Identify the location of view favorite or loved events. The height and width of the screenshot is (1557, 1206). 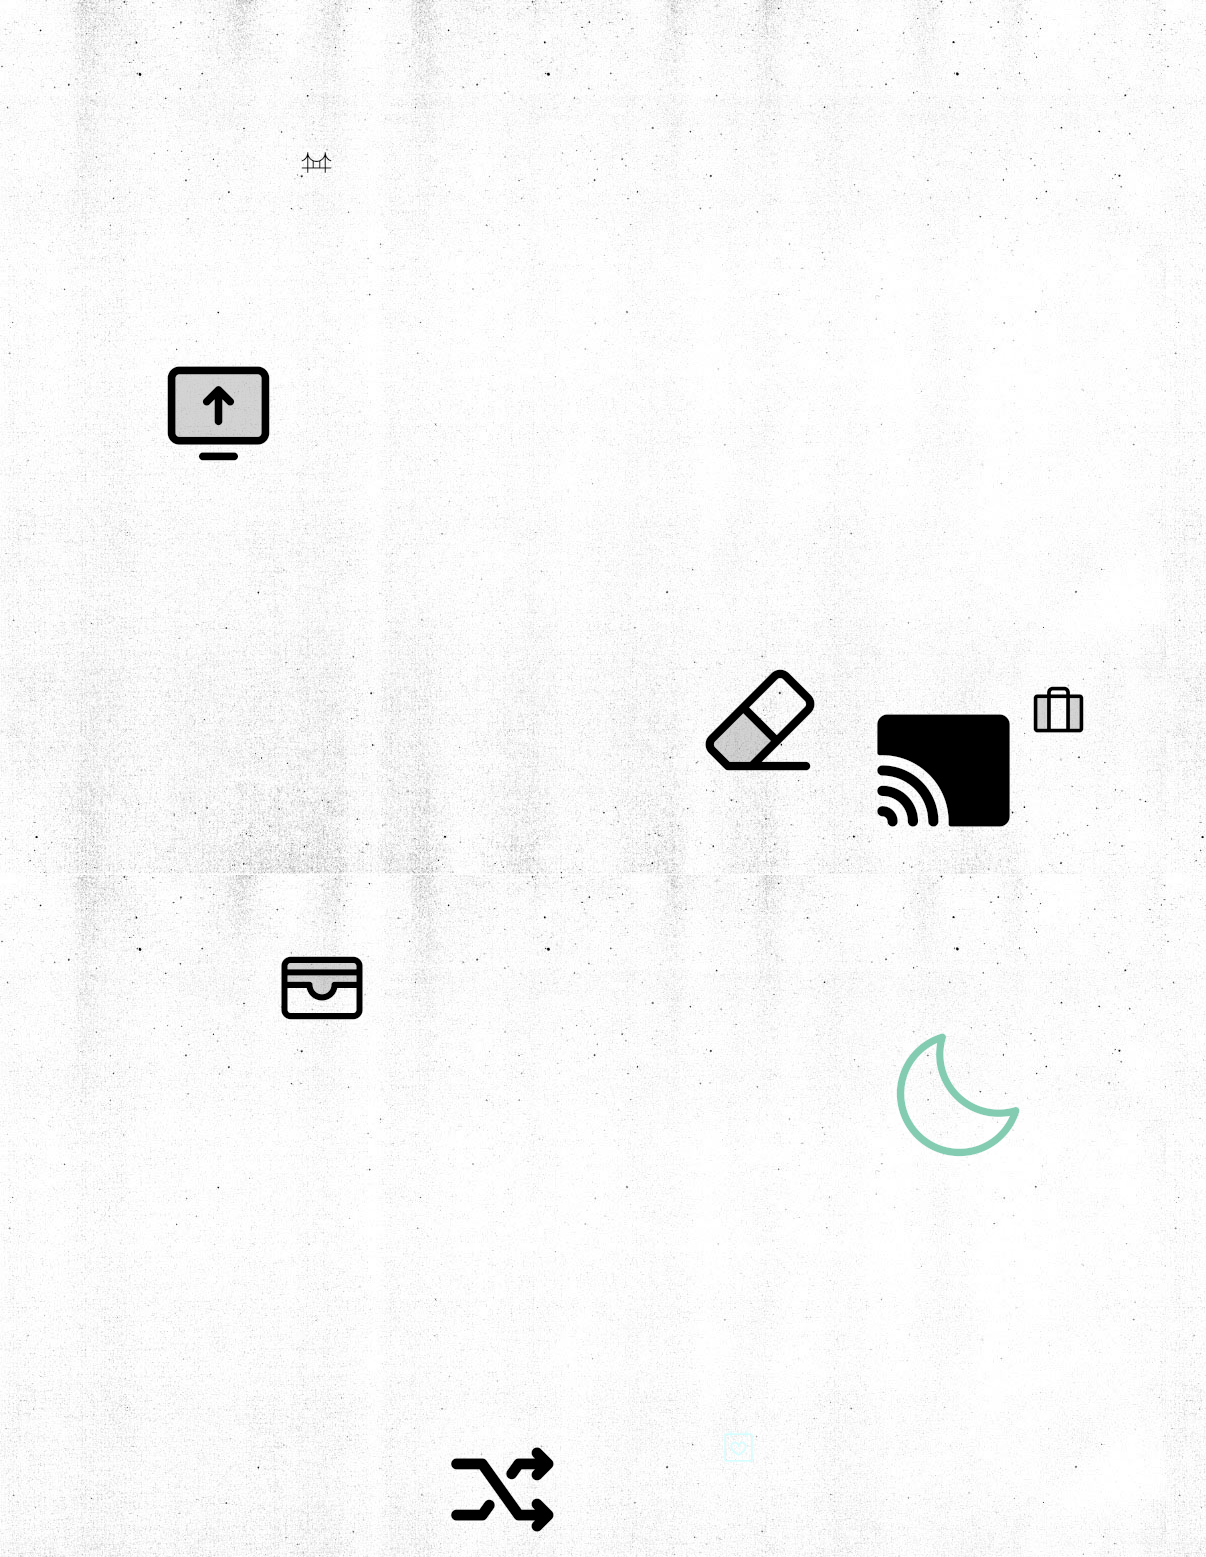
(738, 1447).